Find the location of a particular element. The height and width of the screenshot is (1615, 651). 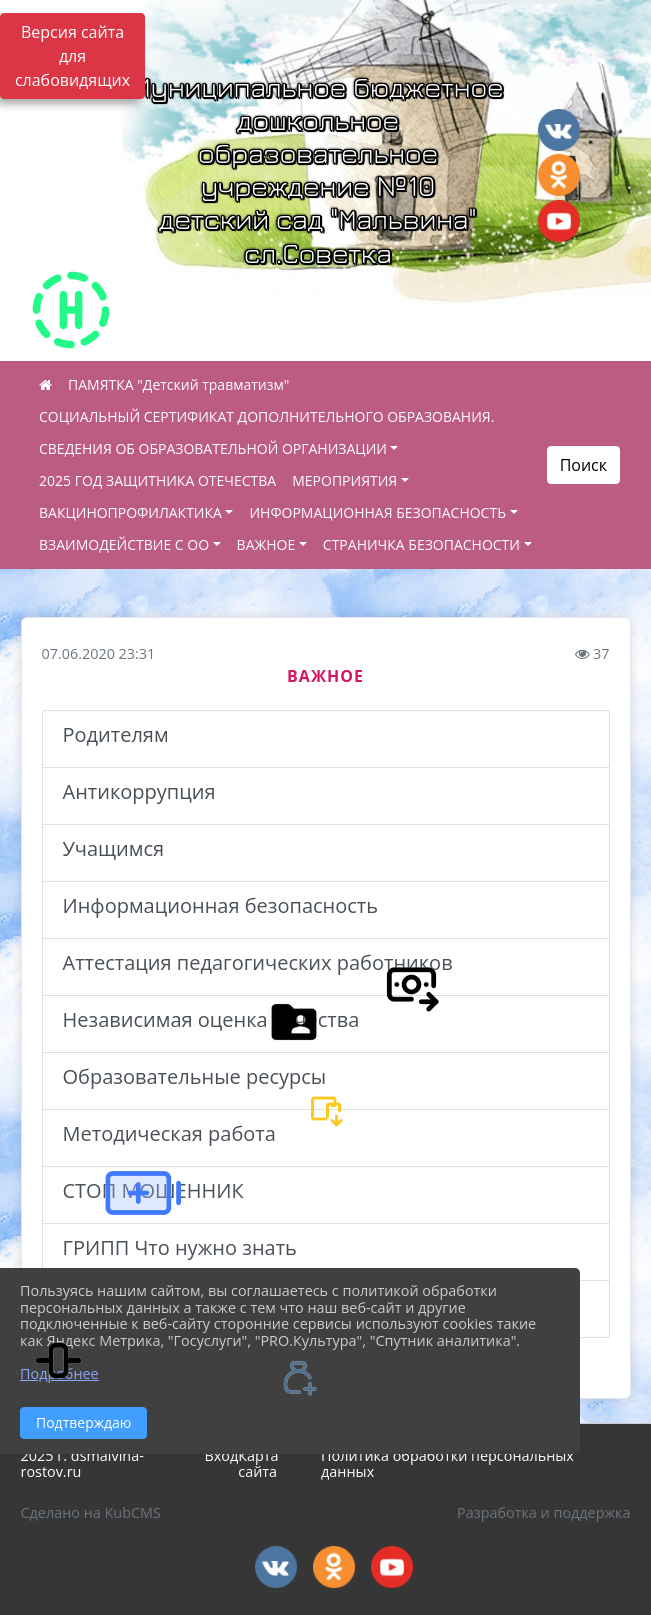

open a shared folder is located at coordinates (294, 1022).